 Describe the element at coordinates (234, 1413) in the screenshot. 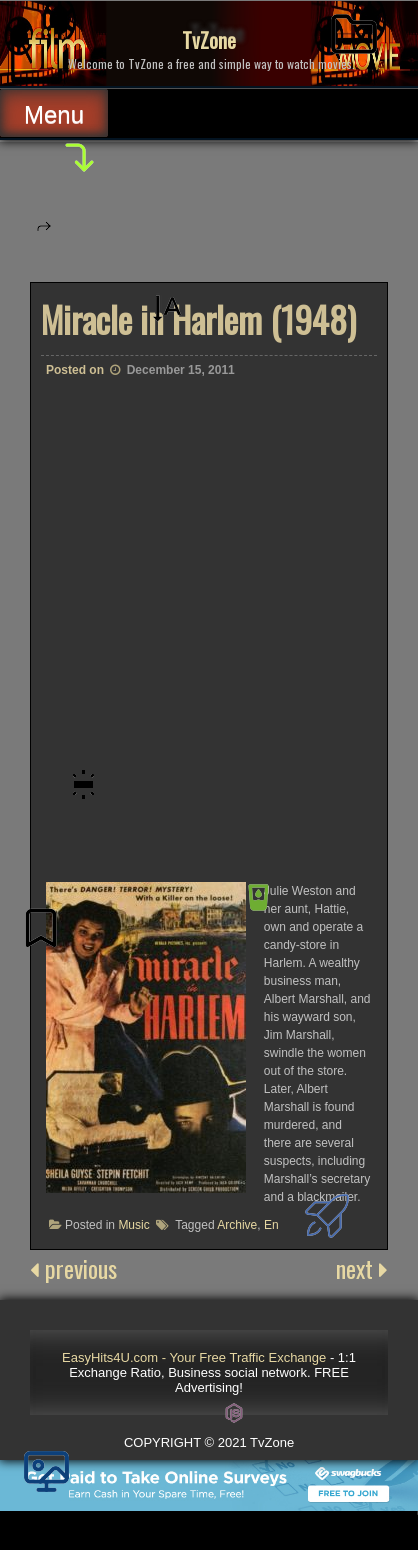

I see `Node.js runtime or server-side JavaScript indicator` at that location.